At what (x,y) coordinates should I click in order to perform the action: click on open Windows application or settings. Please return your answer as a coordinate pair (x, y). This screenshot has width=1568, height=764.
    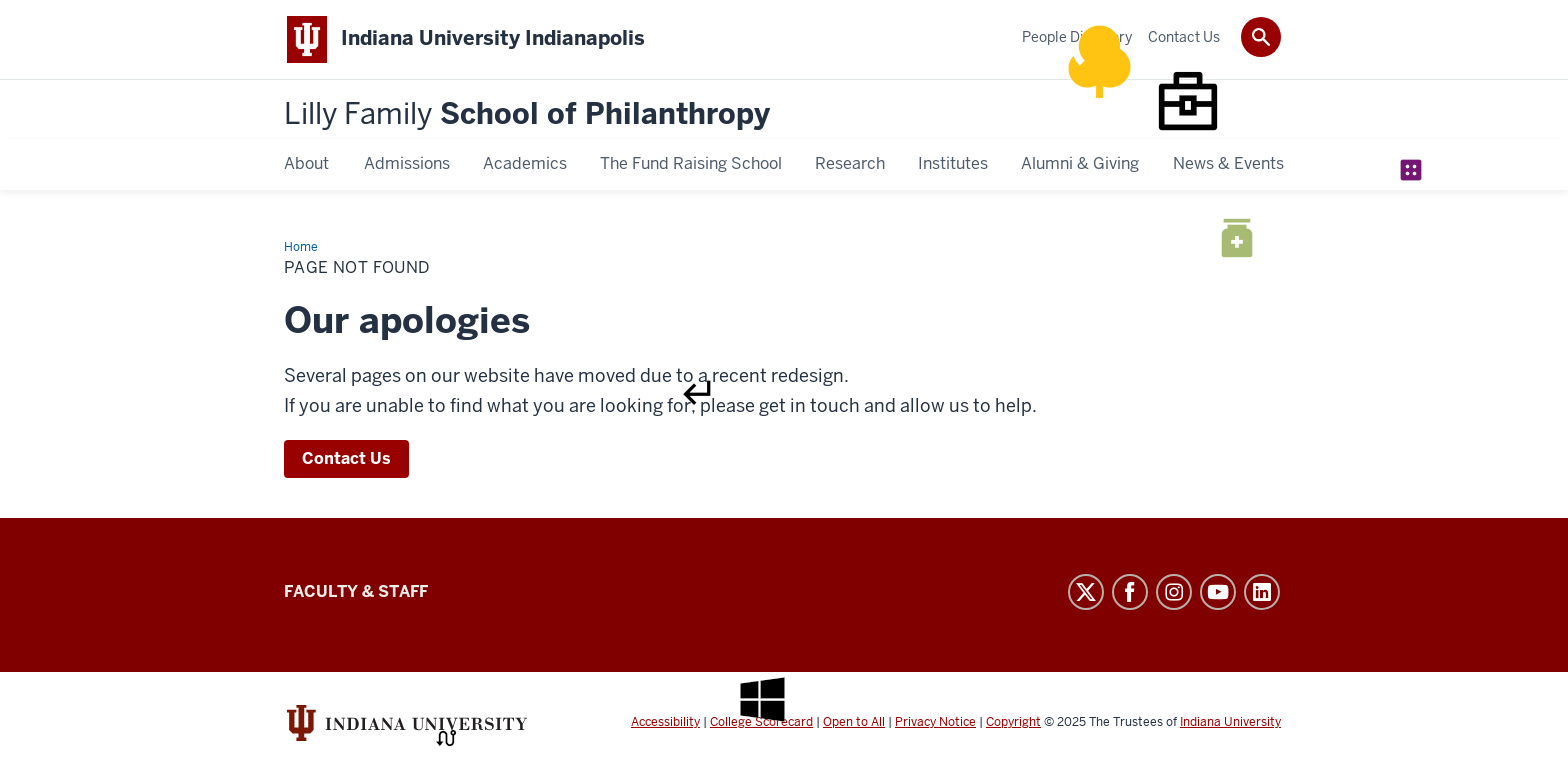
    Looking at the image, I should click on (762, 699).